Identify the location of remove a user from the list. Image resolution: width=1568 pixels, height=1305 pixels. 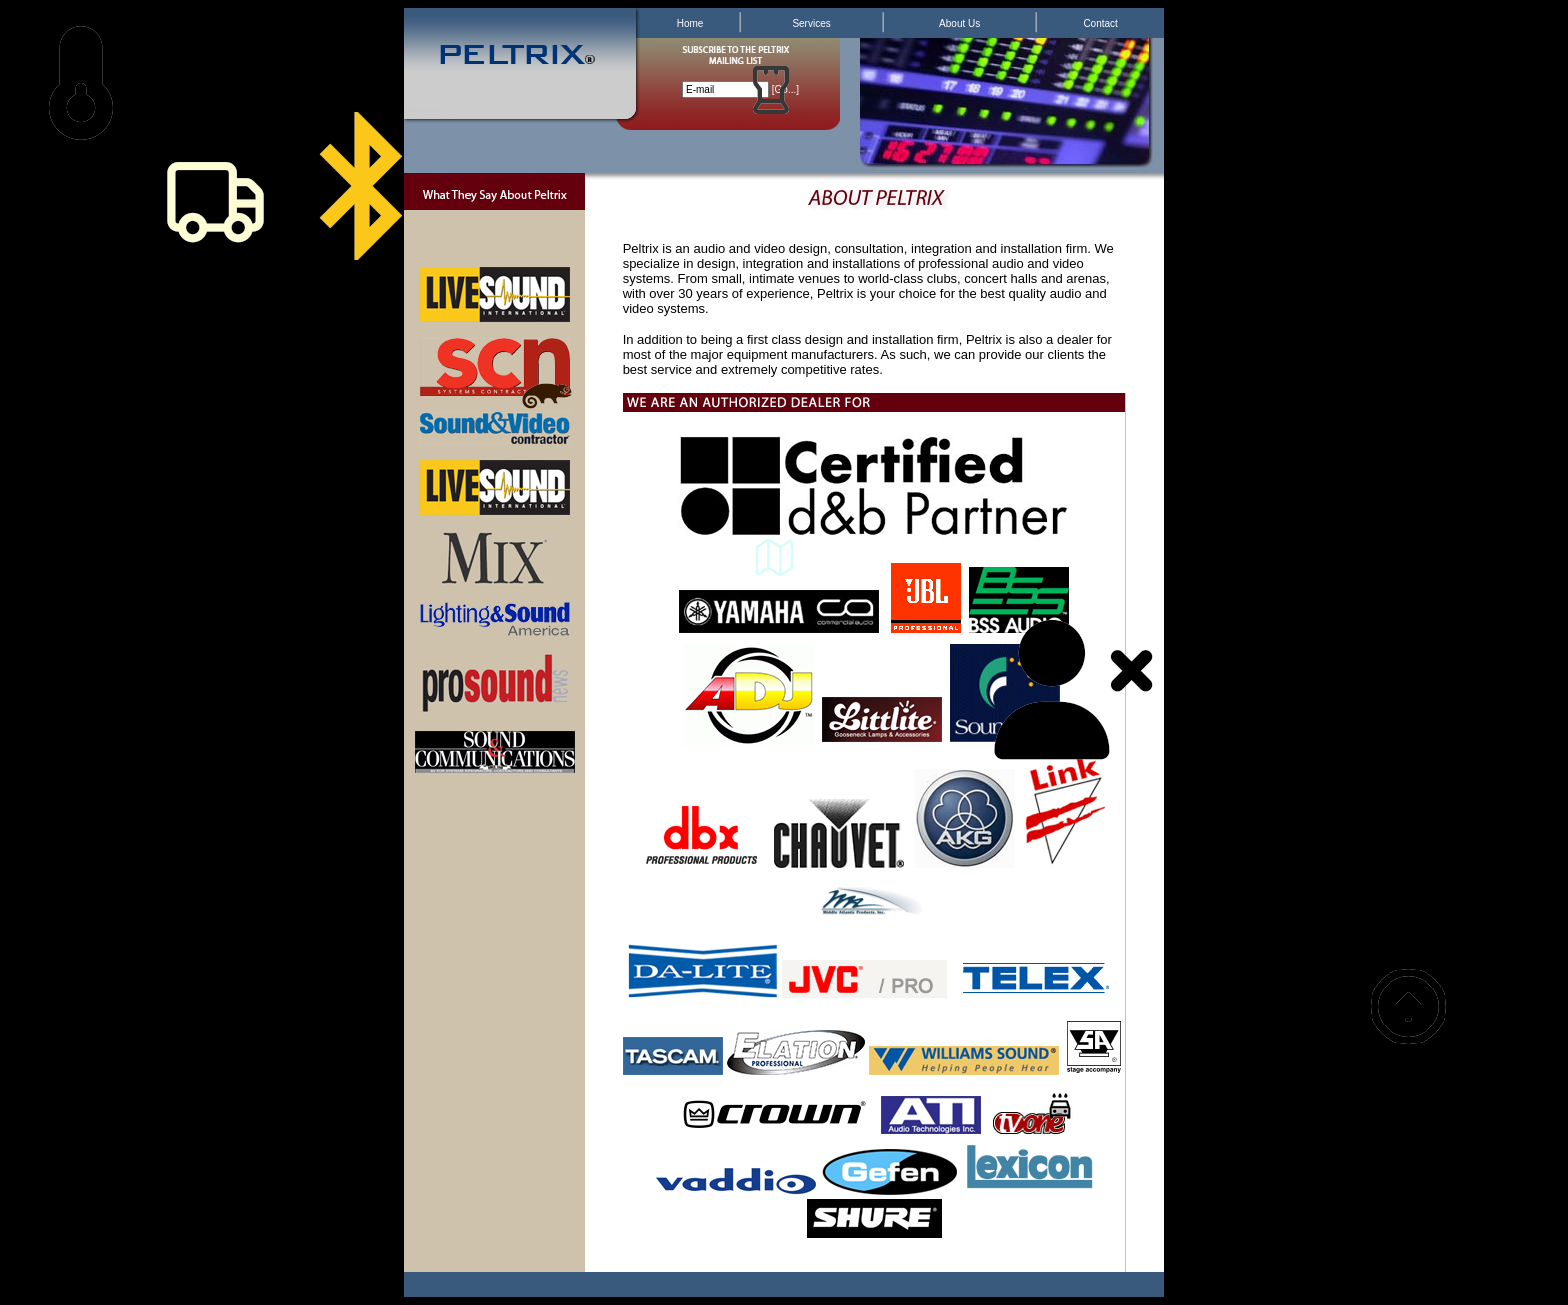
(1069, 688).